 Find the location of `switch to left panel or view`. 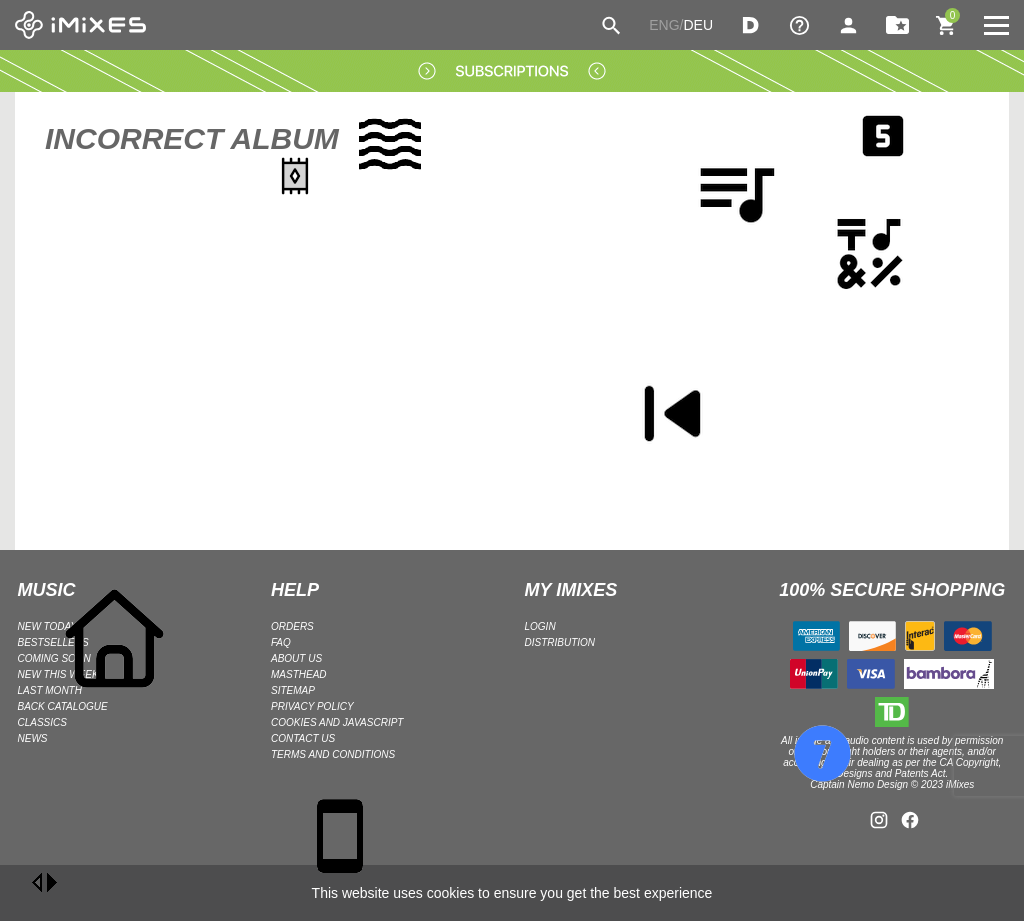

switch to left panel or view is located at coordinates (44, 882).